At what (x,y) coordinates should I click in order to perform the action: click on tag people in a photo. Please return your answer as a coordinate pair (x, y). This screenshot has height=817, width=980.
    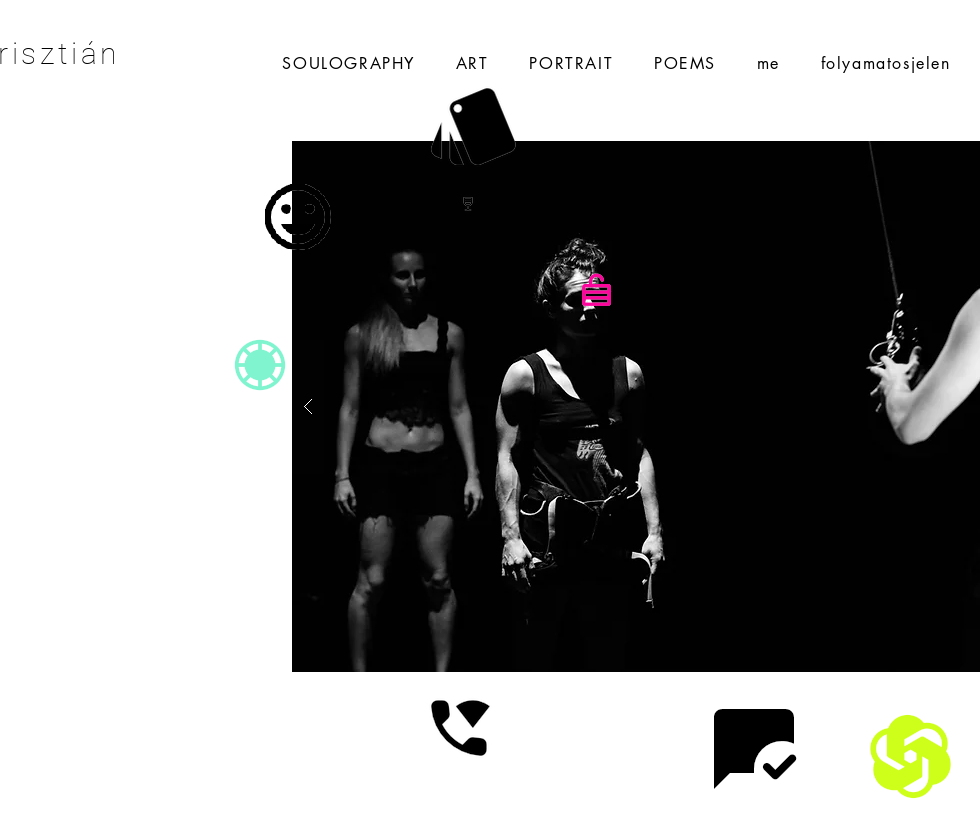
    Looking at the image, I should click on (298, 217).